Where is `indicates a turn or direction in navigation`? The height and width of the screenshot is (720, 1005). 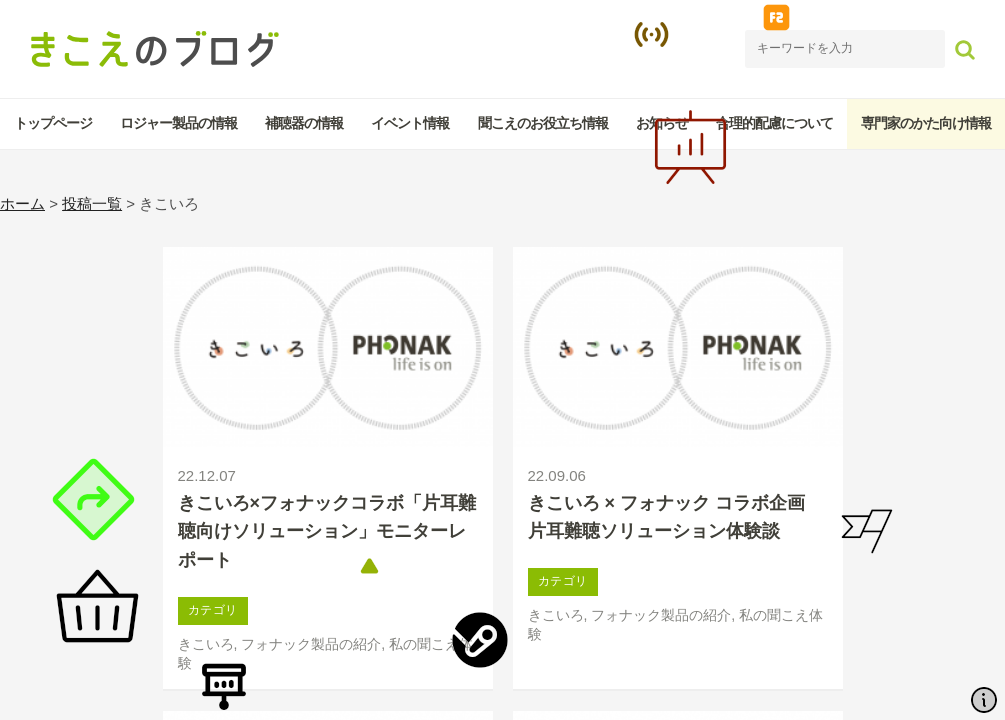
indicates a turn or direction in navigation is located at coordinates (93, 499).